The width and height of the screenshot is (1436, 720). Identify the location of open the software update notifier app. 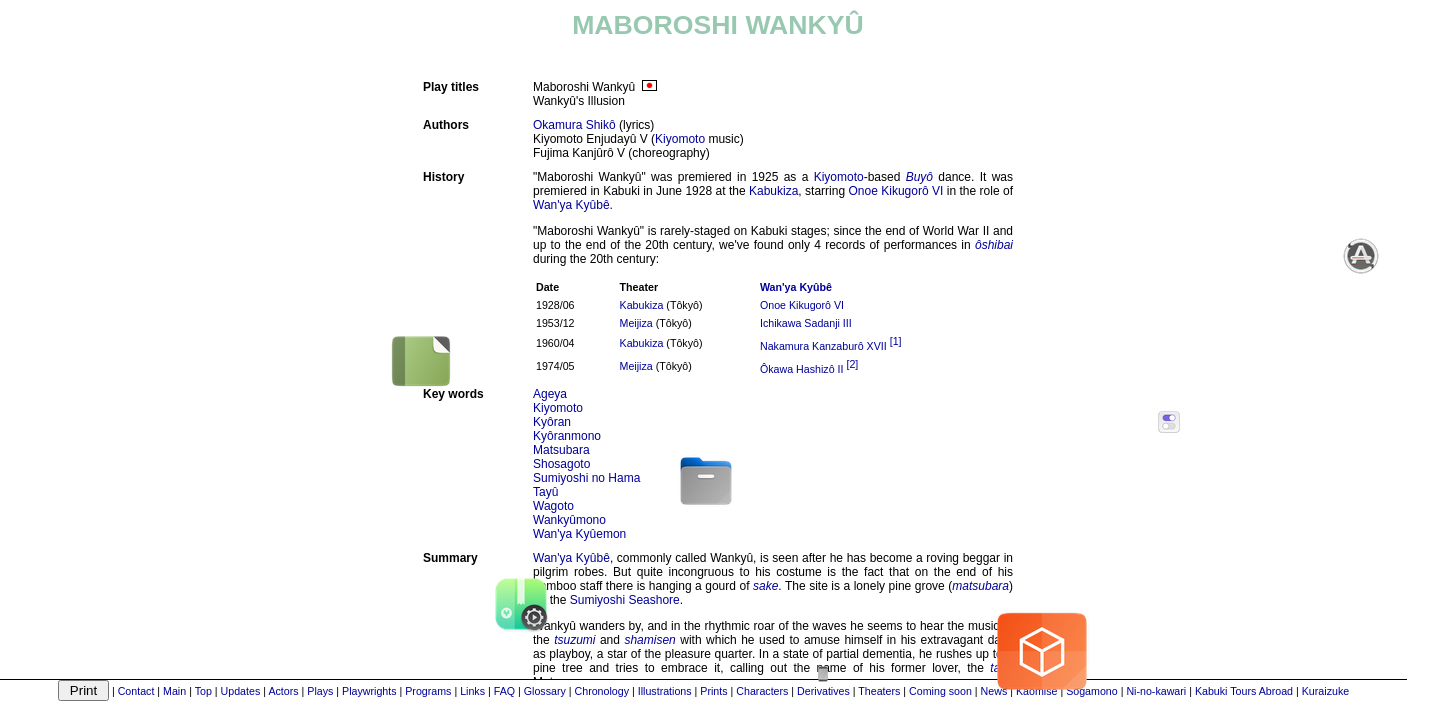
(1361, 256).